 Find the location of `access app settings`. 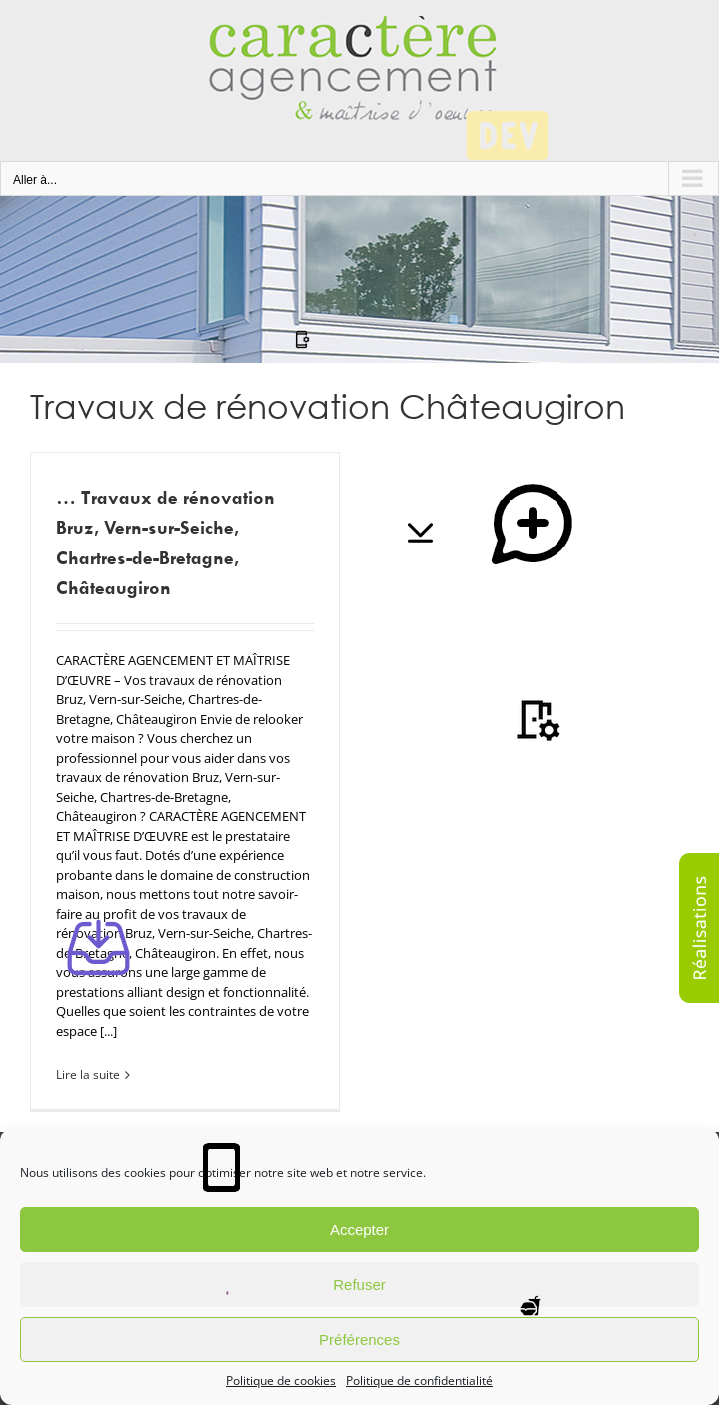

access app settings is located at coordinates (301, 339).